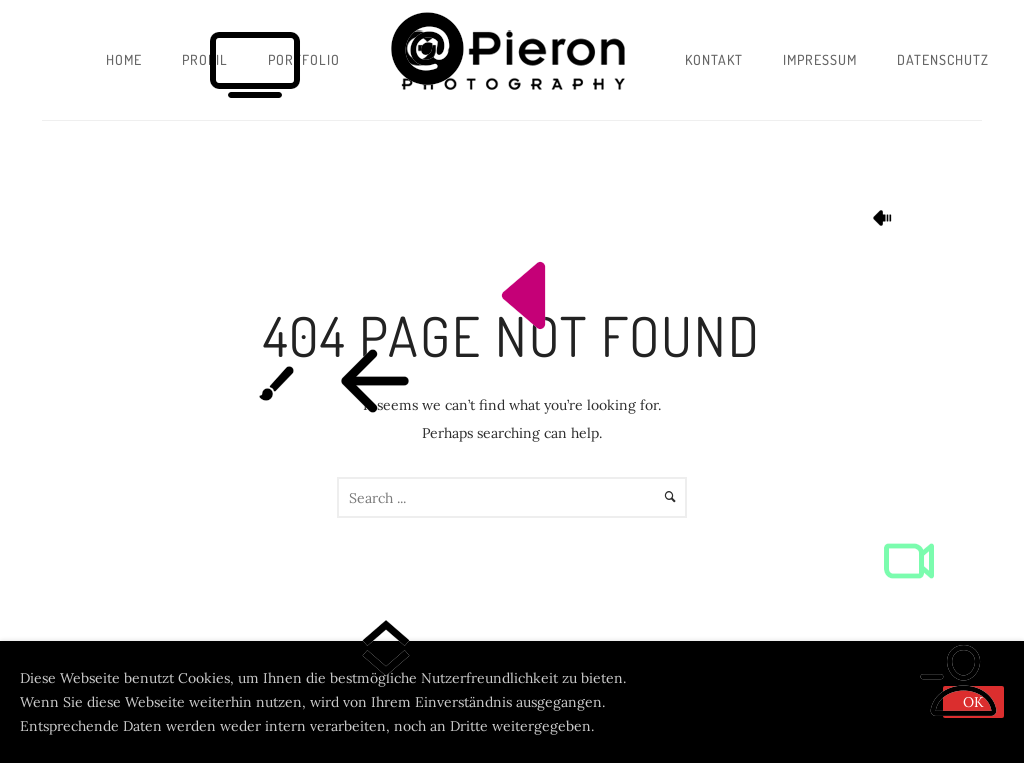  What do you see at coordinates (909, 561) in the screenshot?
I see `start or join a Zoom meeting` at bounding box center [909, 561].